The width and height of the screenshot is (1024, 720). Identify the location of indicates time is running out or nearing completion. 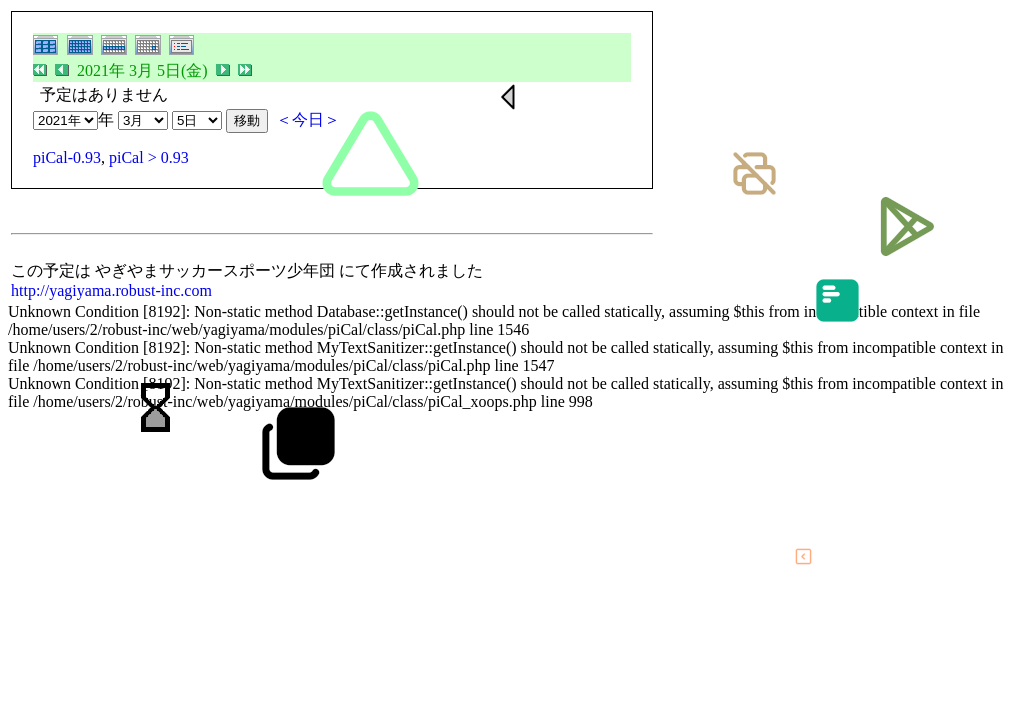
(155, 407).